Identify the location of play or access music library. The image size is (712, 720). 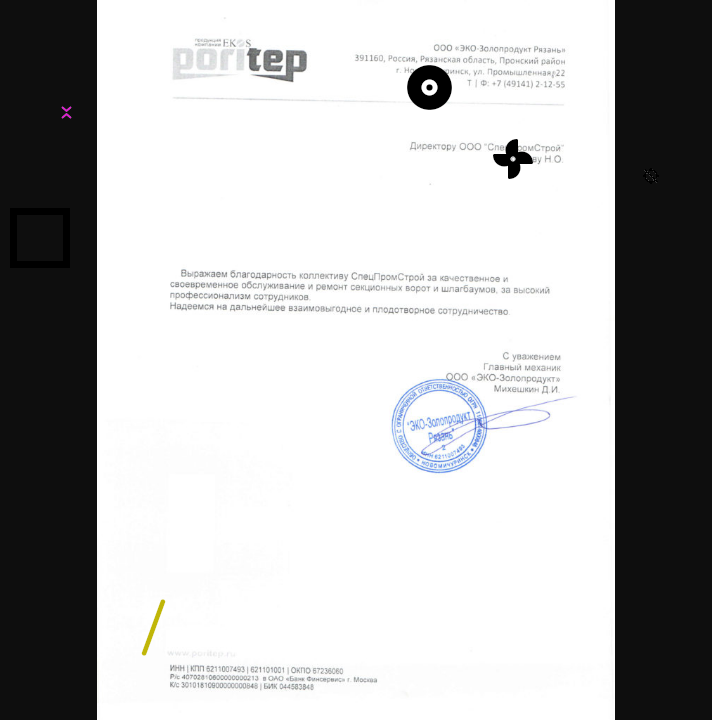
(429, 87).